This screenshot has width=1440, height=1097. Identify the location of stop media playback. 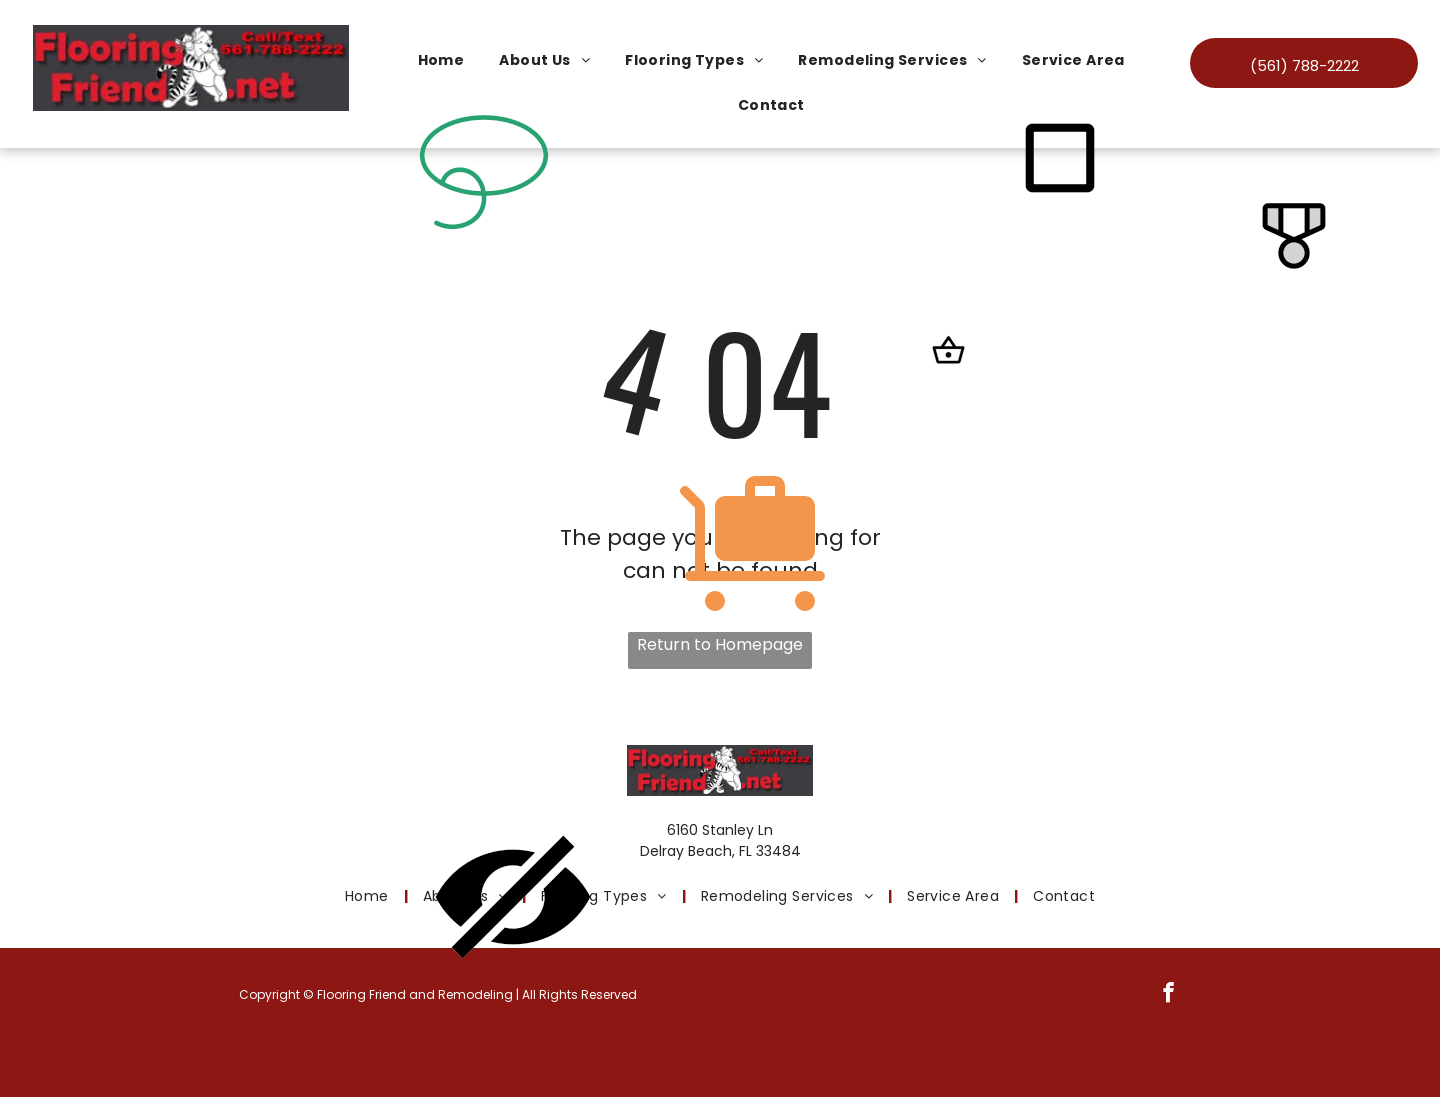
(1060, 158).